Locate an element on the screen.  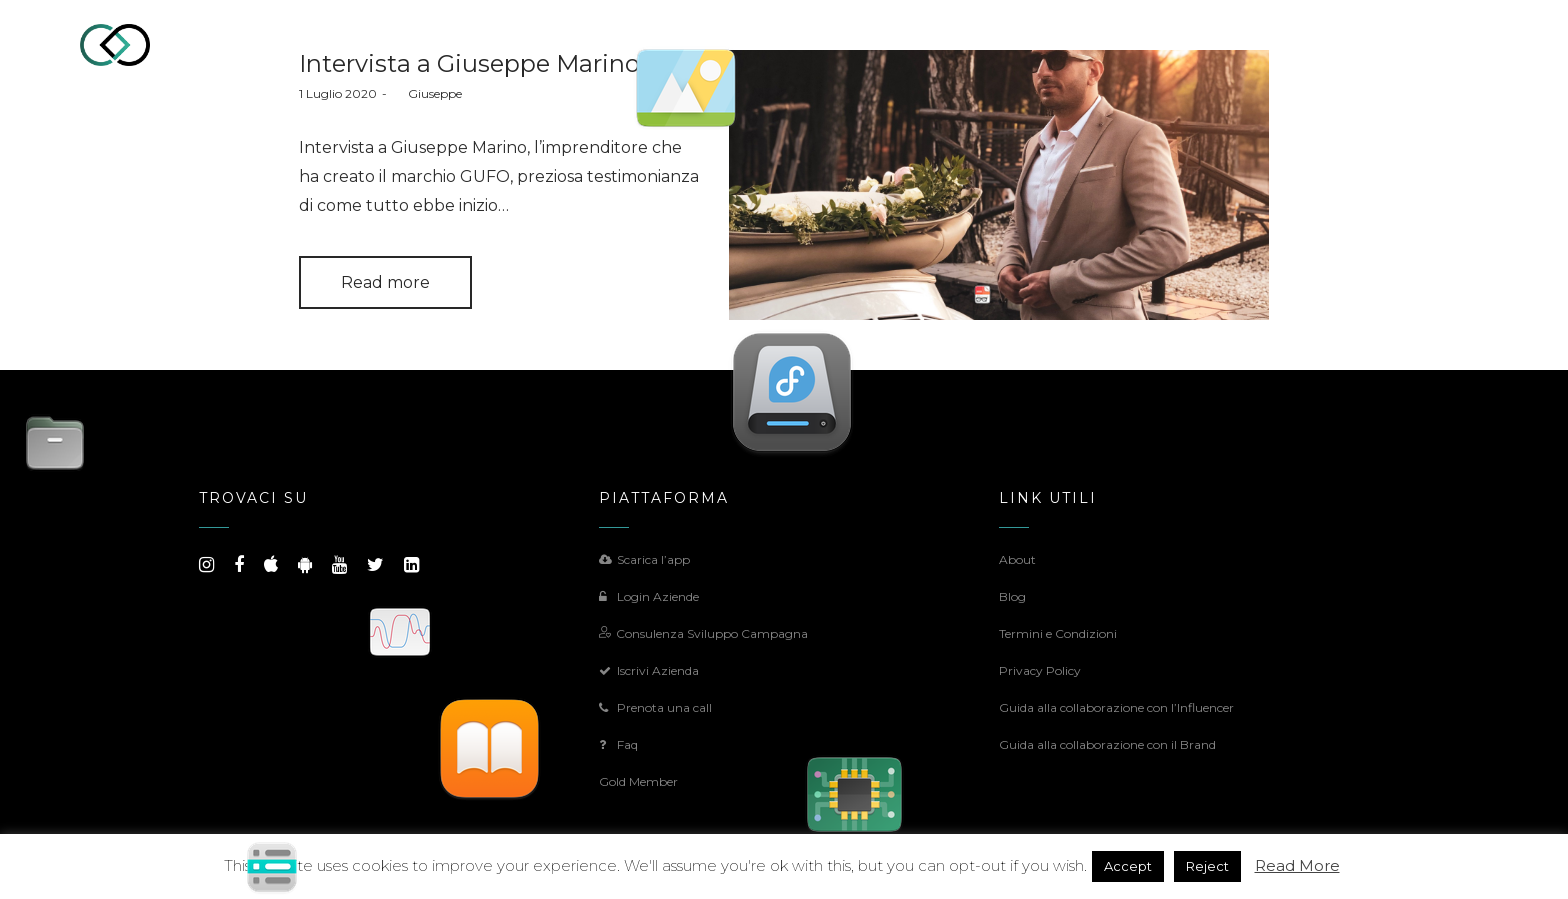
open the photo gallery app is located at coordinates (686, 88).